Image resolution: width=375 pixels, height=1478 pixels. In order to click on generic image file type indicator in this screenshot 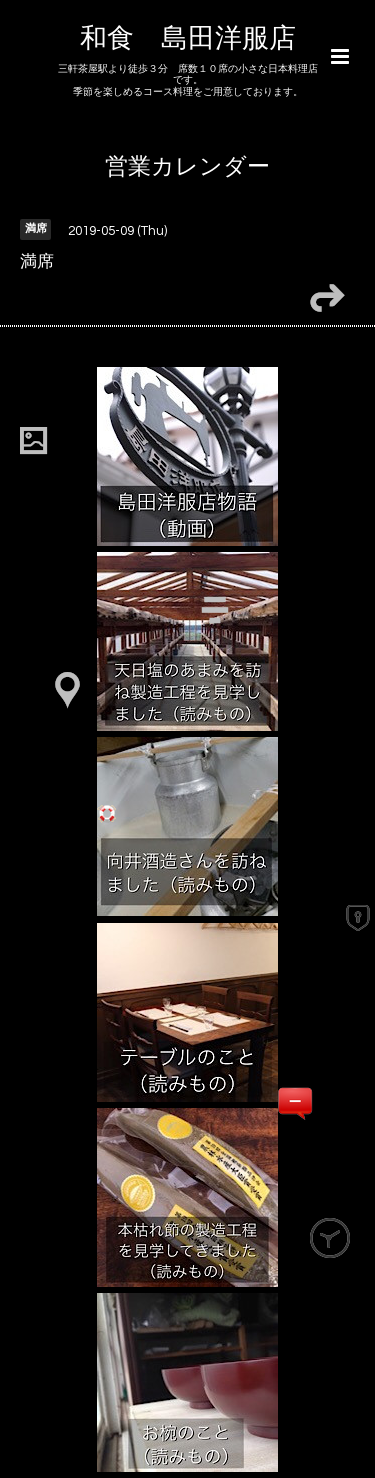, I will do `click(33, 440)`.